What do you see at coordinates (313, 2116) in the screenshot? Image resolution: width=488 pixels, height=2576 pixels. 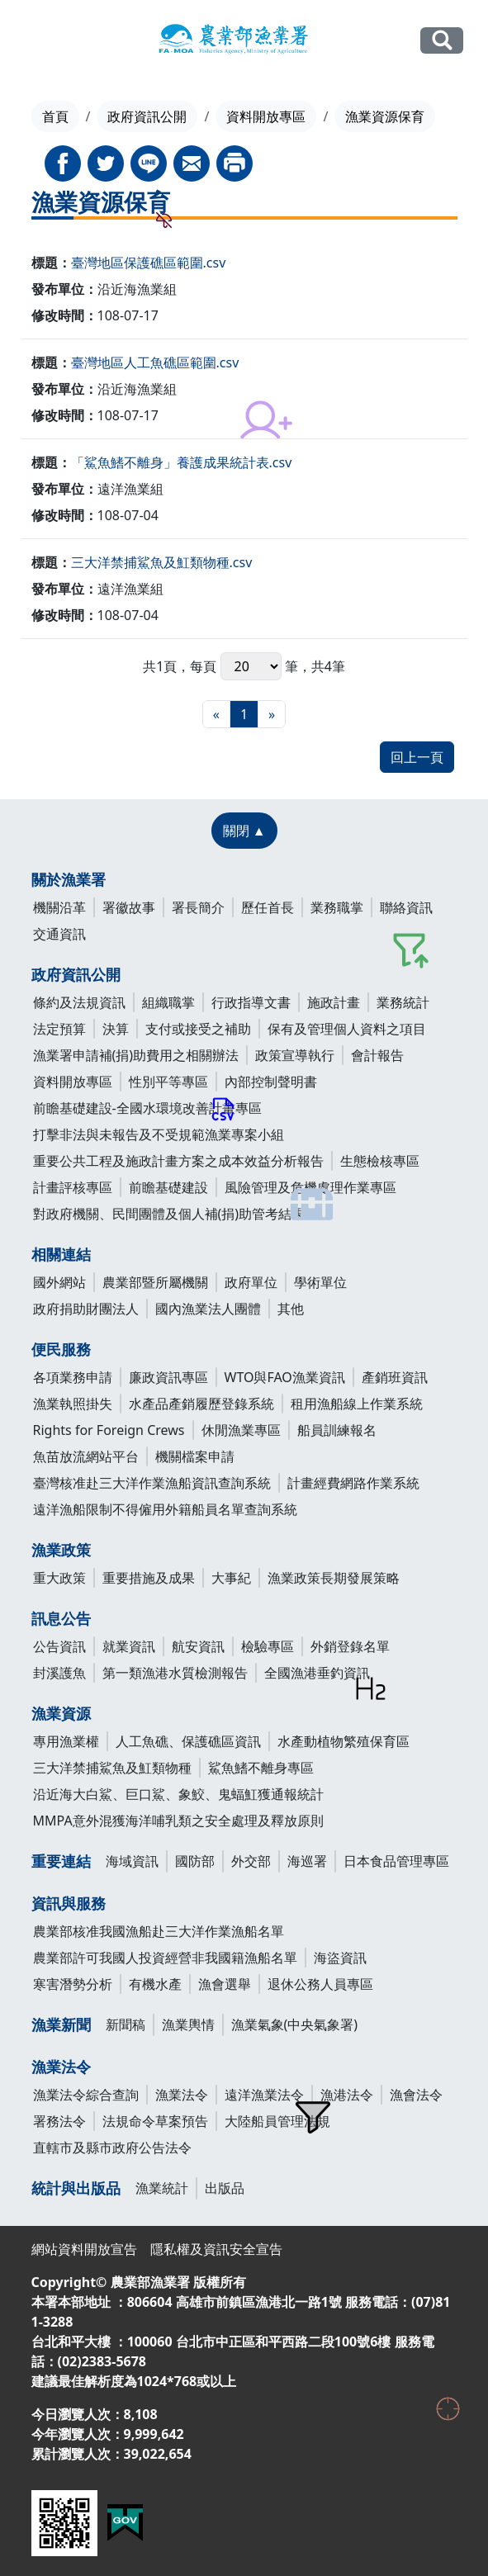 I see `filter or sort content` at bounding box center [313, 2116].